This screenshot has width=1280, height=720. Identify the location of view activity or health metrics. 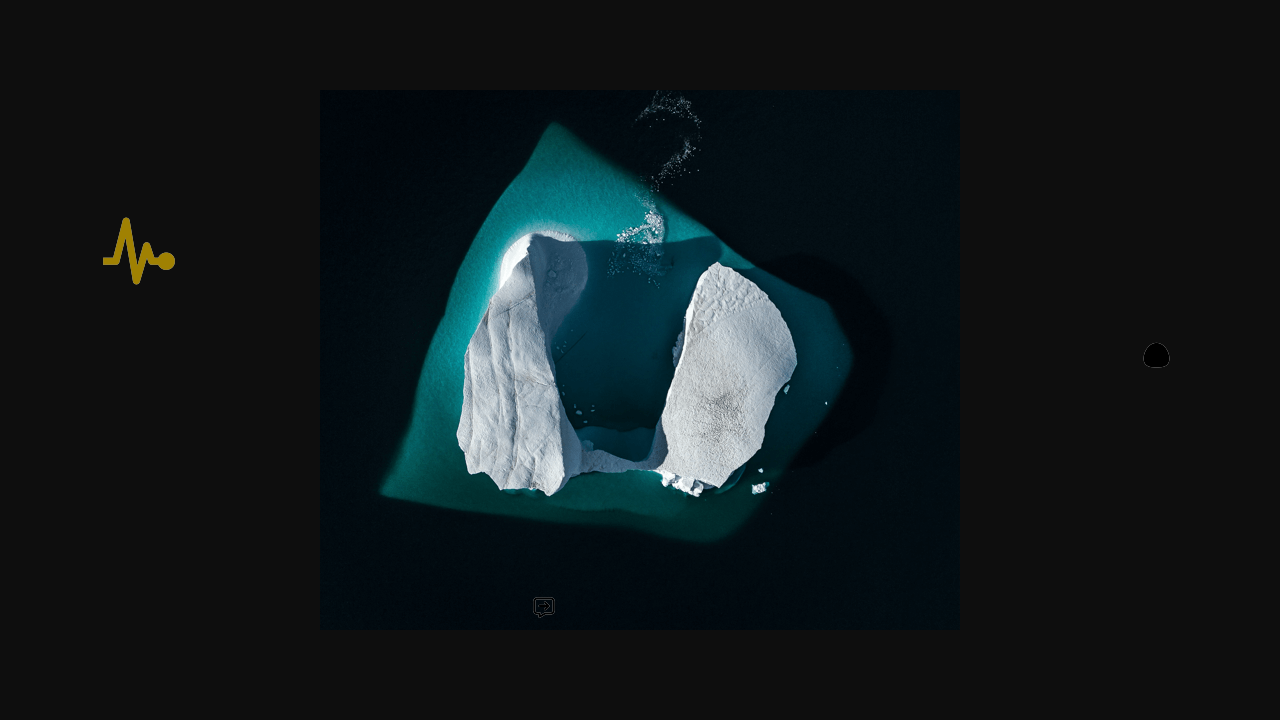
(139, 251).